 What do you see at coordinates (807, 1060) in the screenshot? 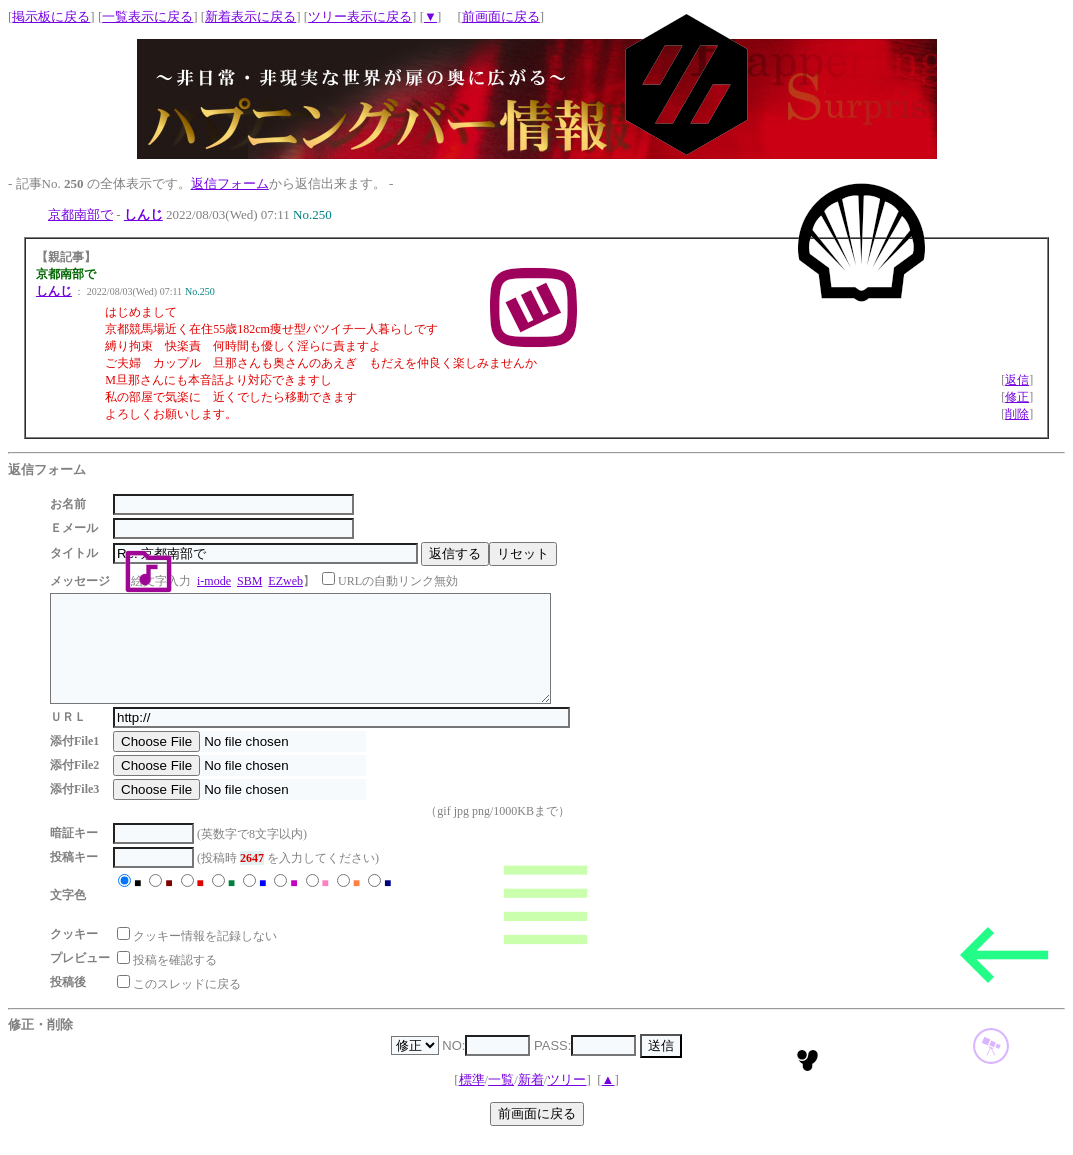
I see `open the YOLO anonymous messaging app` at bounding box center [807, 1060].